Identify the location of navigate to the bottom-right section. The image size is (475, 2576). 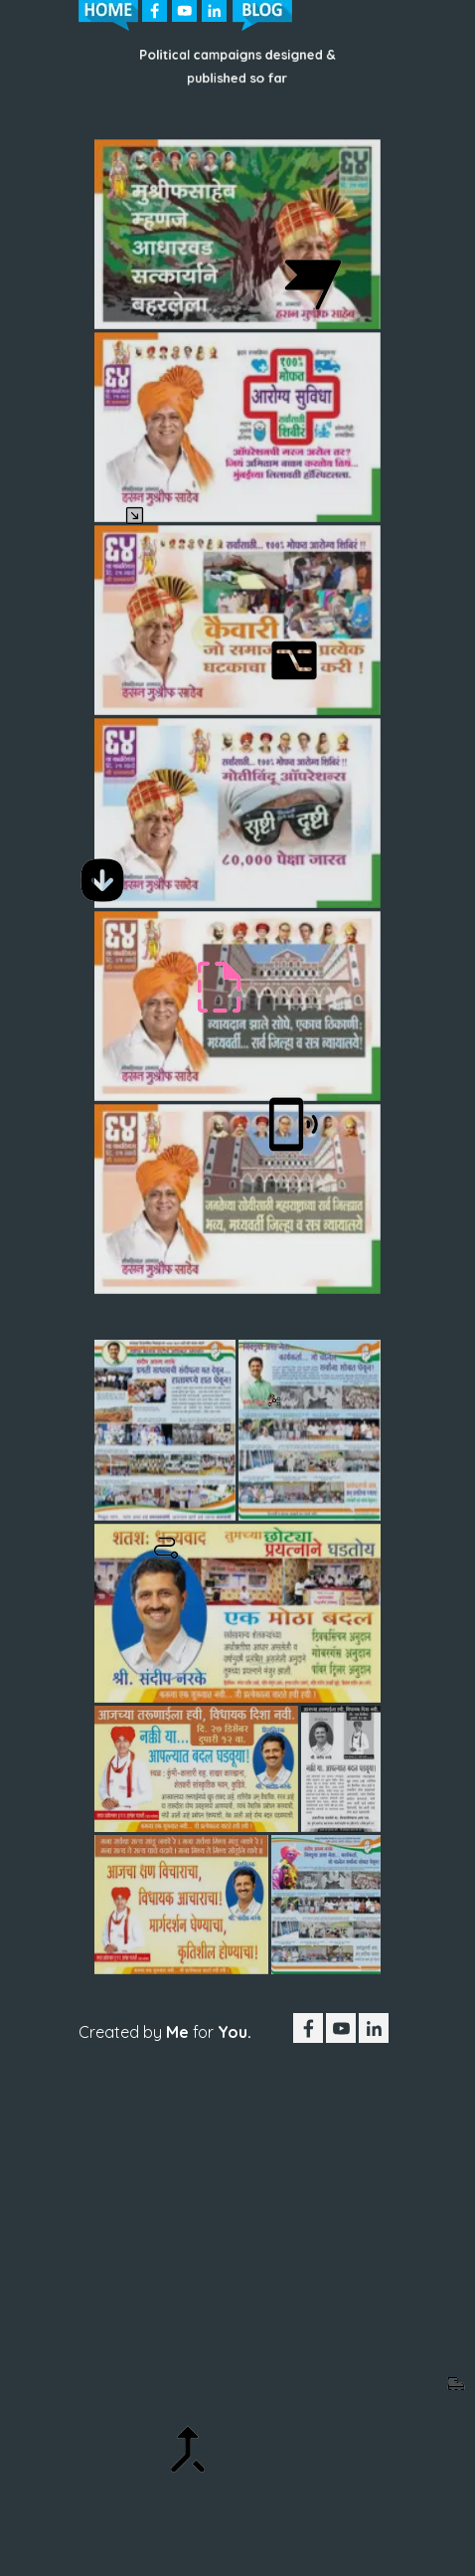
(134, 515).